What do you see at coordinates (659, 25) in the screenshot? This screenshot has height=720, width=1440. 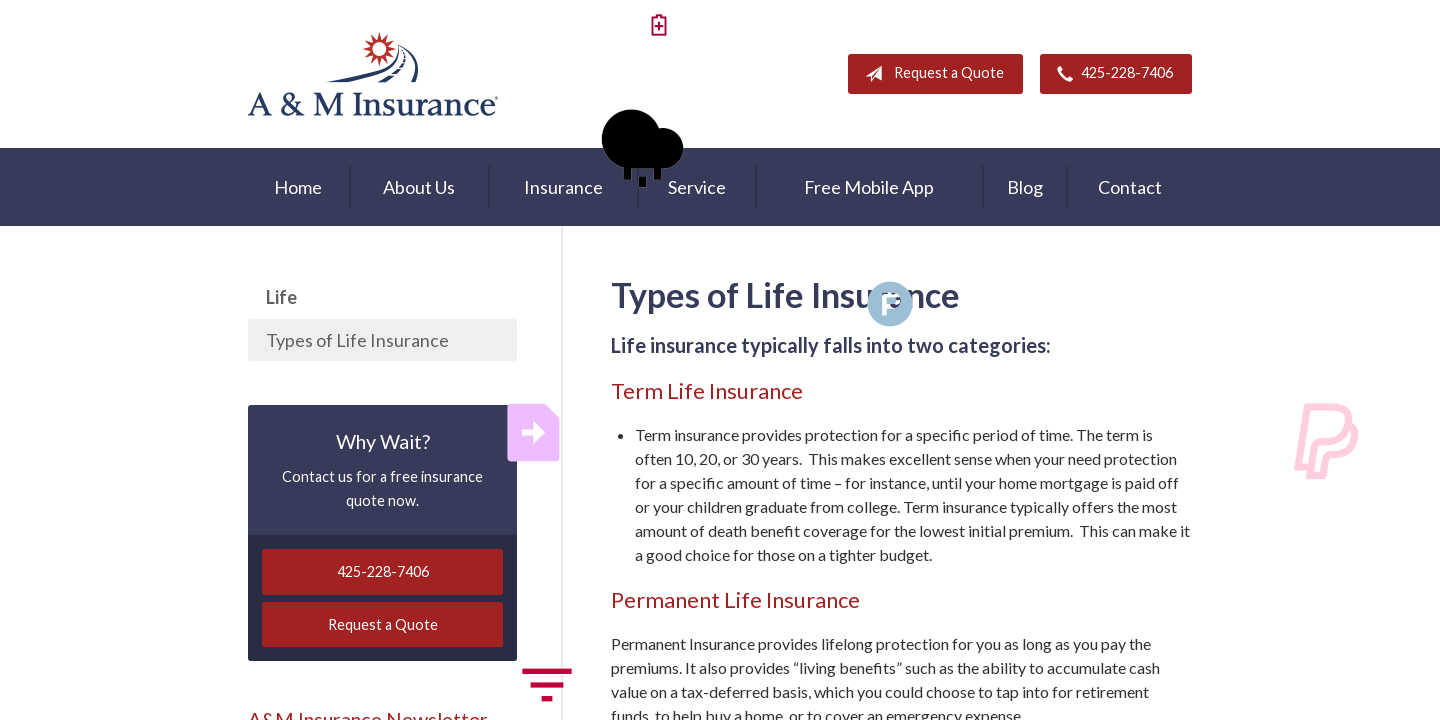 I see `enable battery saver mode` at bounding box center [659, 25].